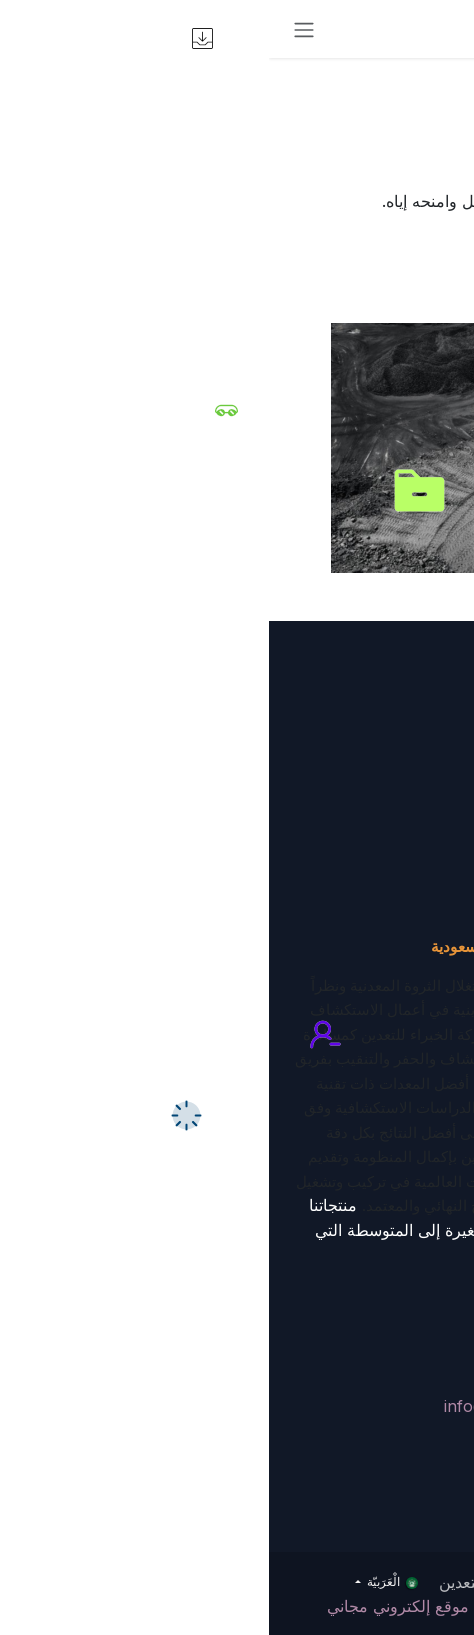 The width and height of the screenshot is (474, 1635). I want to click on remove a user or contact, so click(325, 1034).